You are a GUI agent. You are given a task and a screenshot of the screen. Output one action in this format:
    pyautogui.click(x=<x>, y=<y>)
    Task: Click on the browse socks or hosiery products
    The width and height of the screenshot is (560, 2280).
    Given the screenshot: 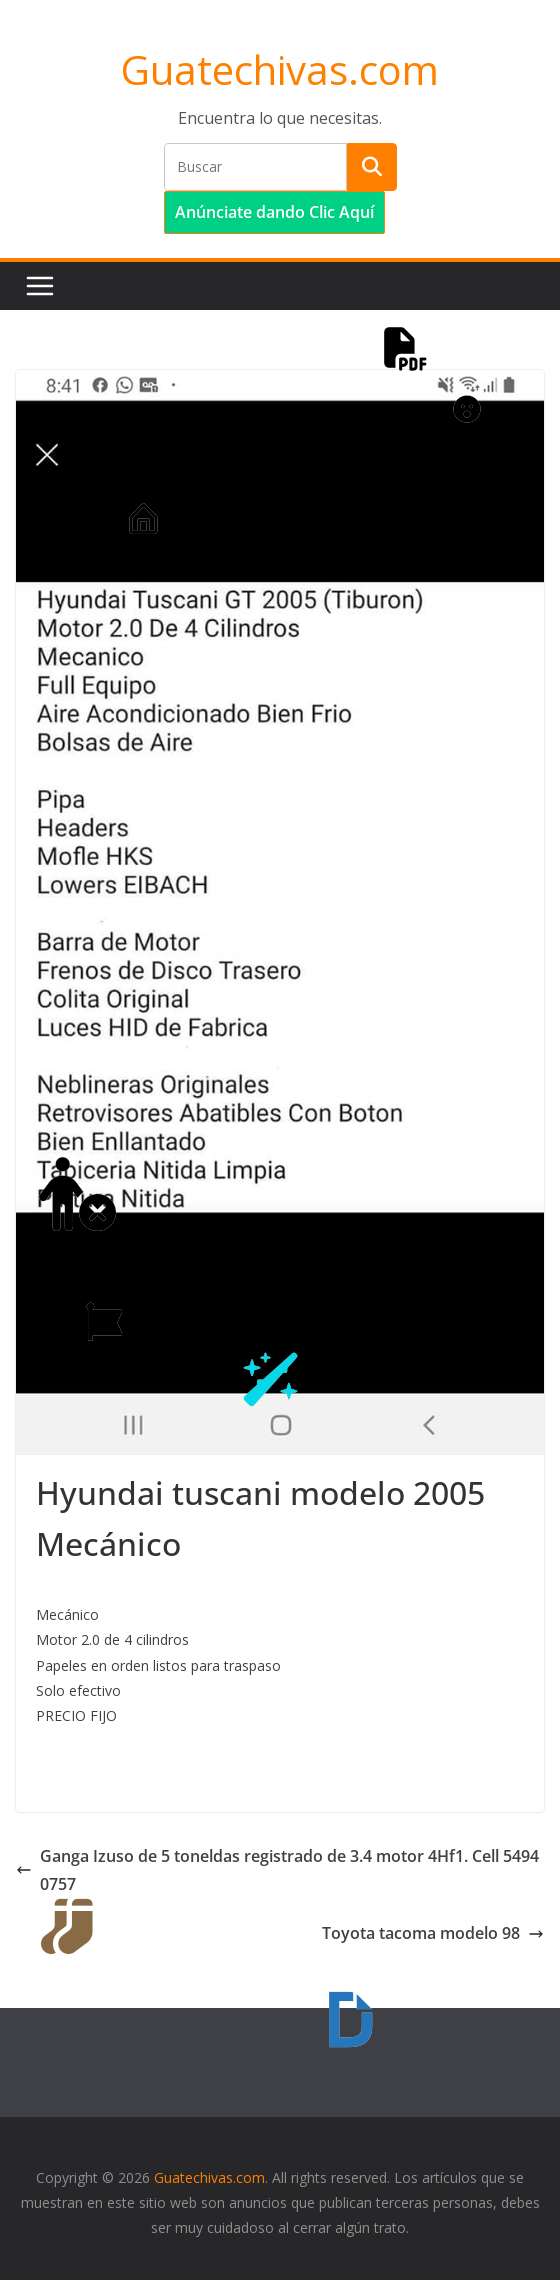 What is the action you would take?
    pyautogui.click(x=68, y=1926)
    